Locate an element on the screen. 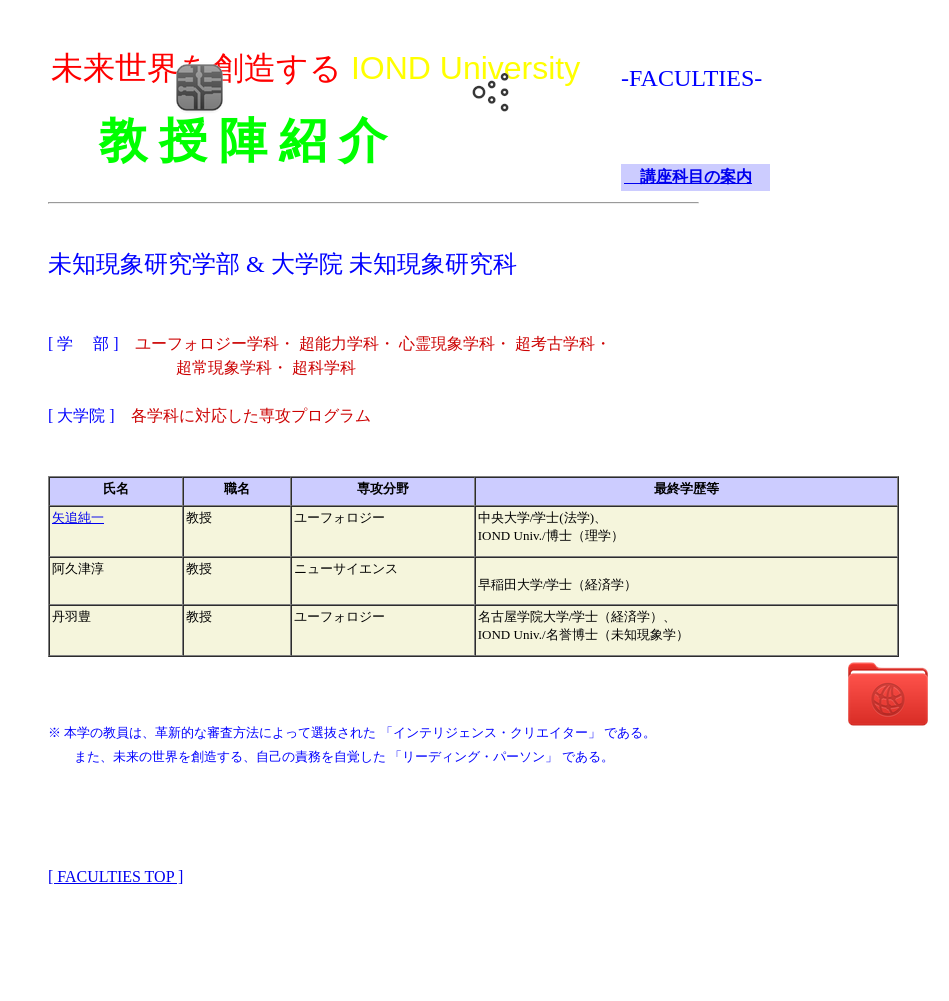  folder containing html or web files is located at coordinates (888, 694).